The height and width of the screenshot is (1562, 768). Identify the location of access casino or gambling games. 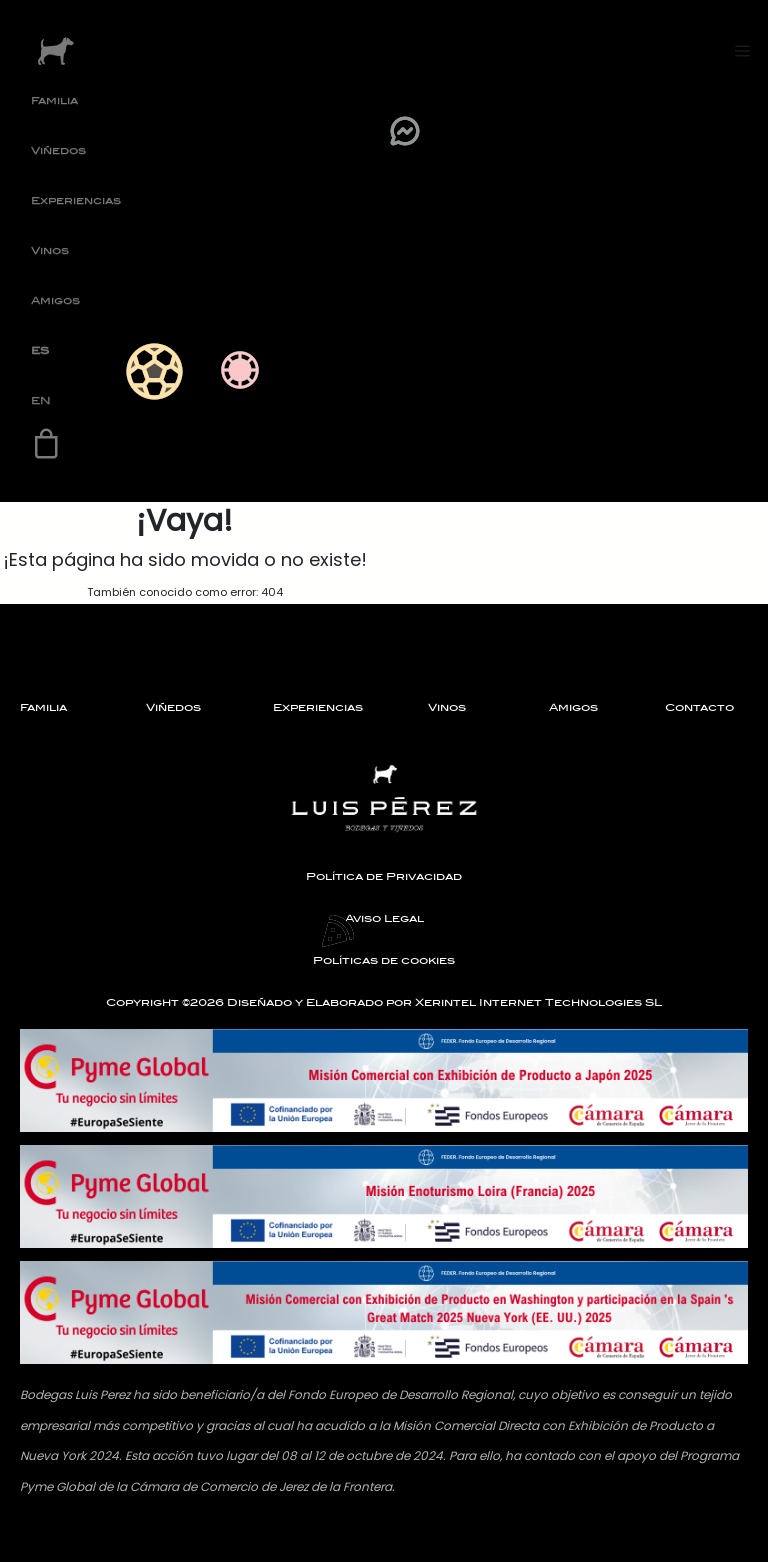
(240, 370).